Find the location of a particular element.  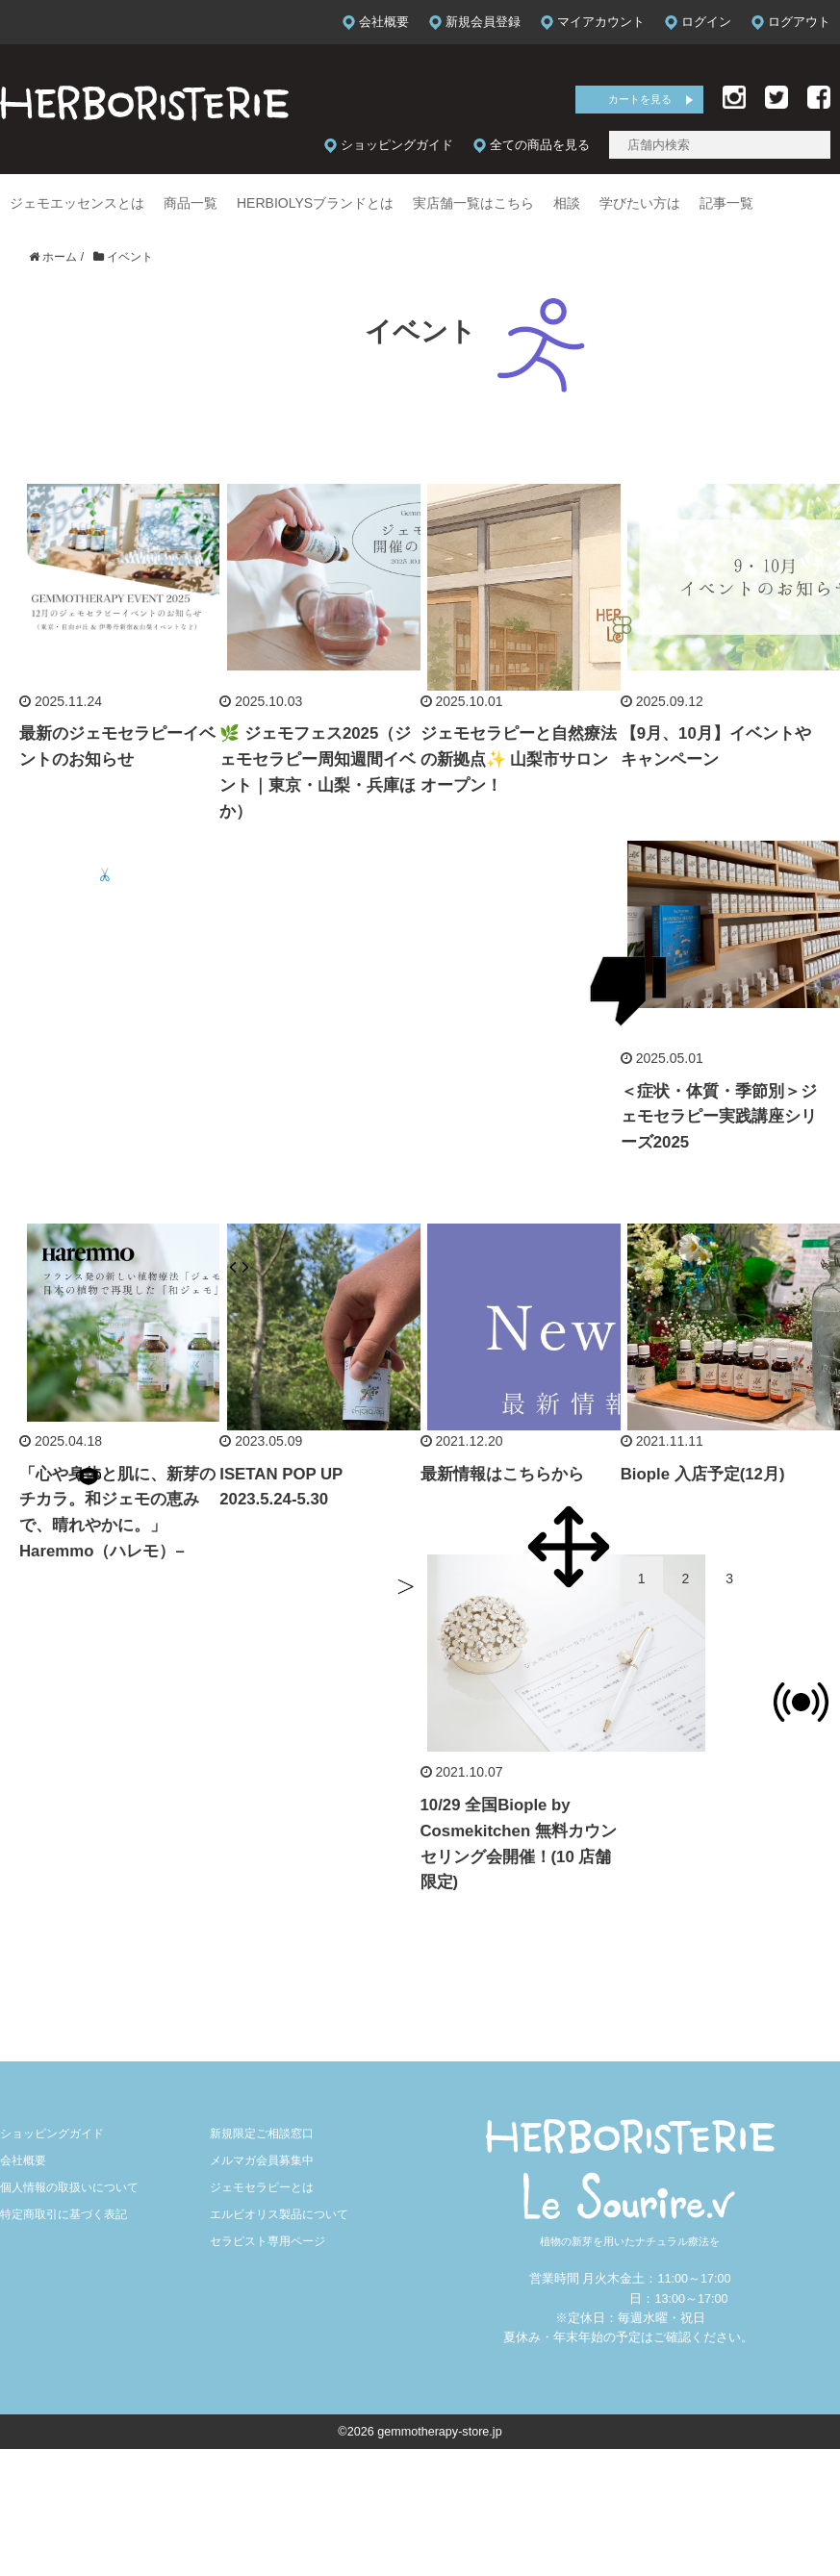

navigate to the next item or page is located at coordinates (404, 1586).